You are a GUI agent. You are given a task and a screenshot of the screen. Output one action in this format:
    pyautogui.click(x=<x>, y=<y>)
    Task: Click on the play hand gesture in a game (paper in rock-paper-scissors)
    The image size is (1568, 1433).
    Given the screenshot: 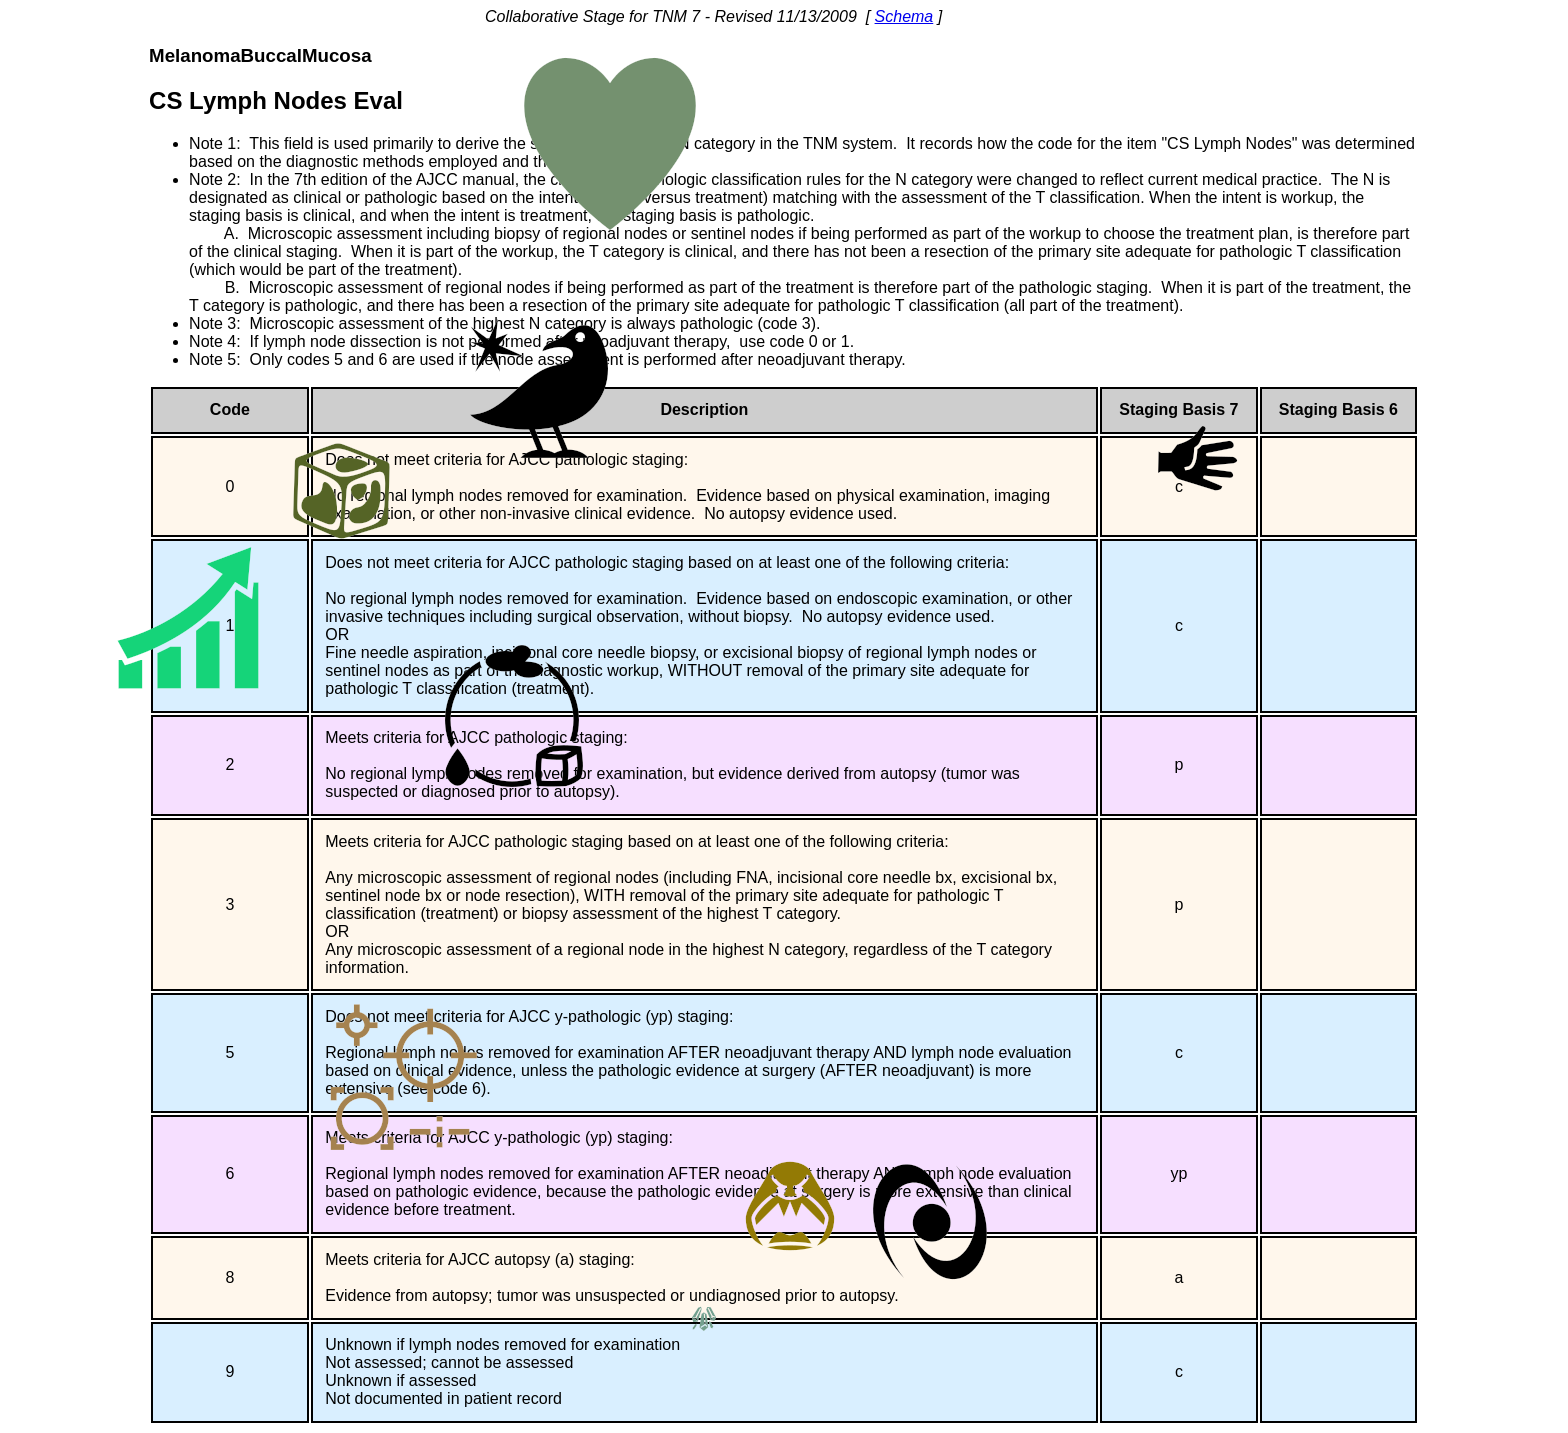 What is the action you would take?
    pyautogui.click(x=1198, y=455)
    